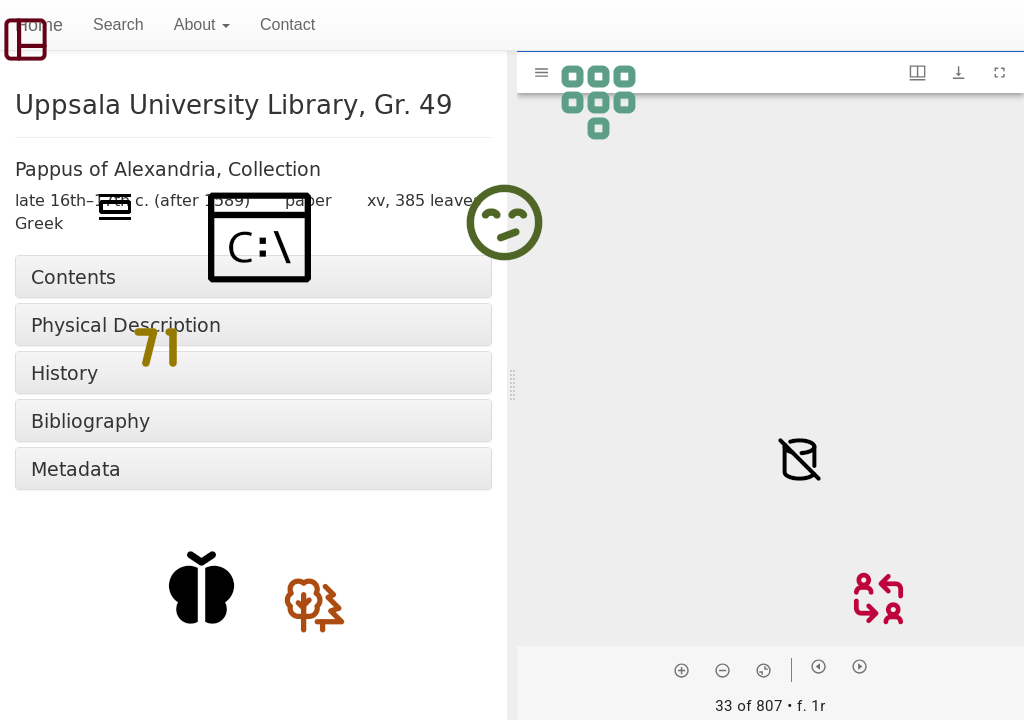 The height and width of the screenshot is (720, 1024). I want to click on switch to left-bottom panel layout, so click(25, 39).